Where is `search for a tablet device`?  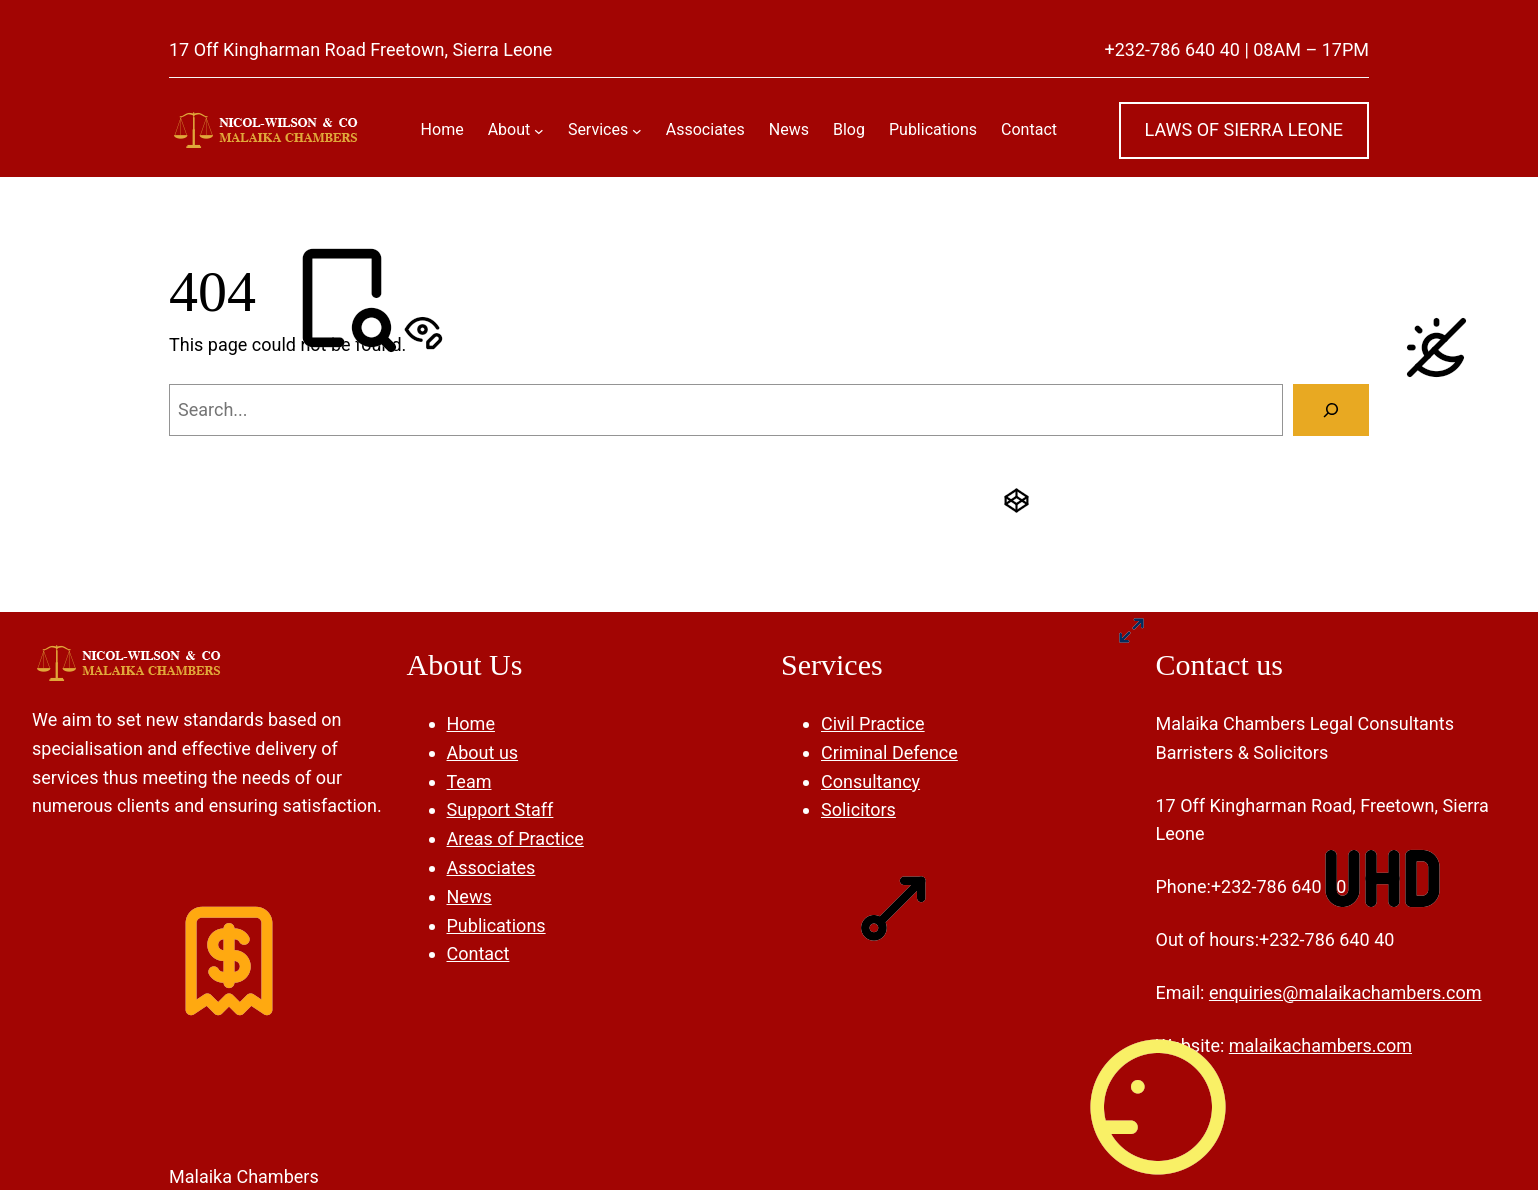 search for a tablet device is located at coordinates (342, 298).